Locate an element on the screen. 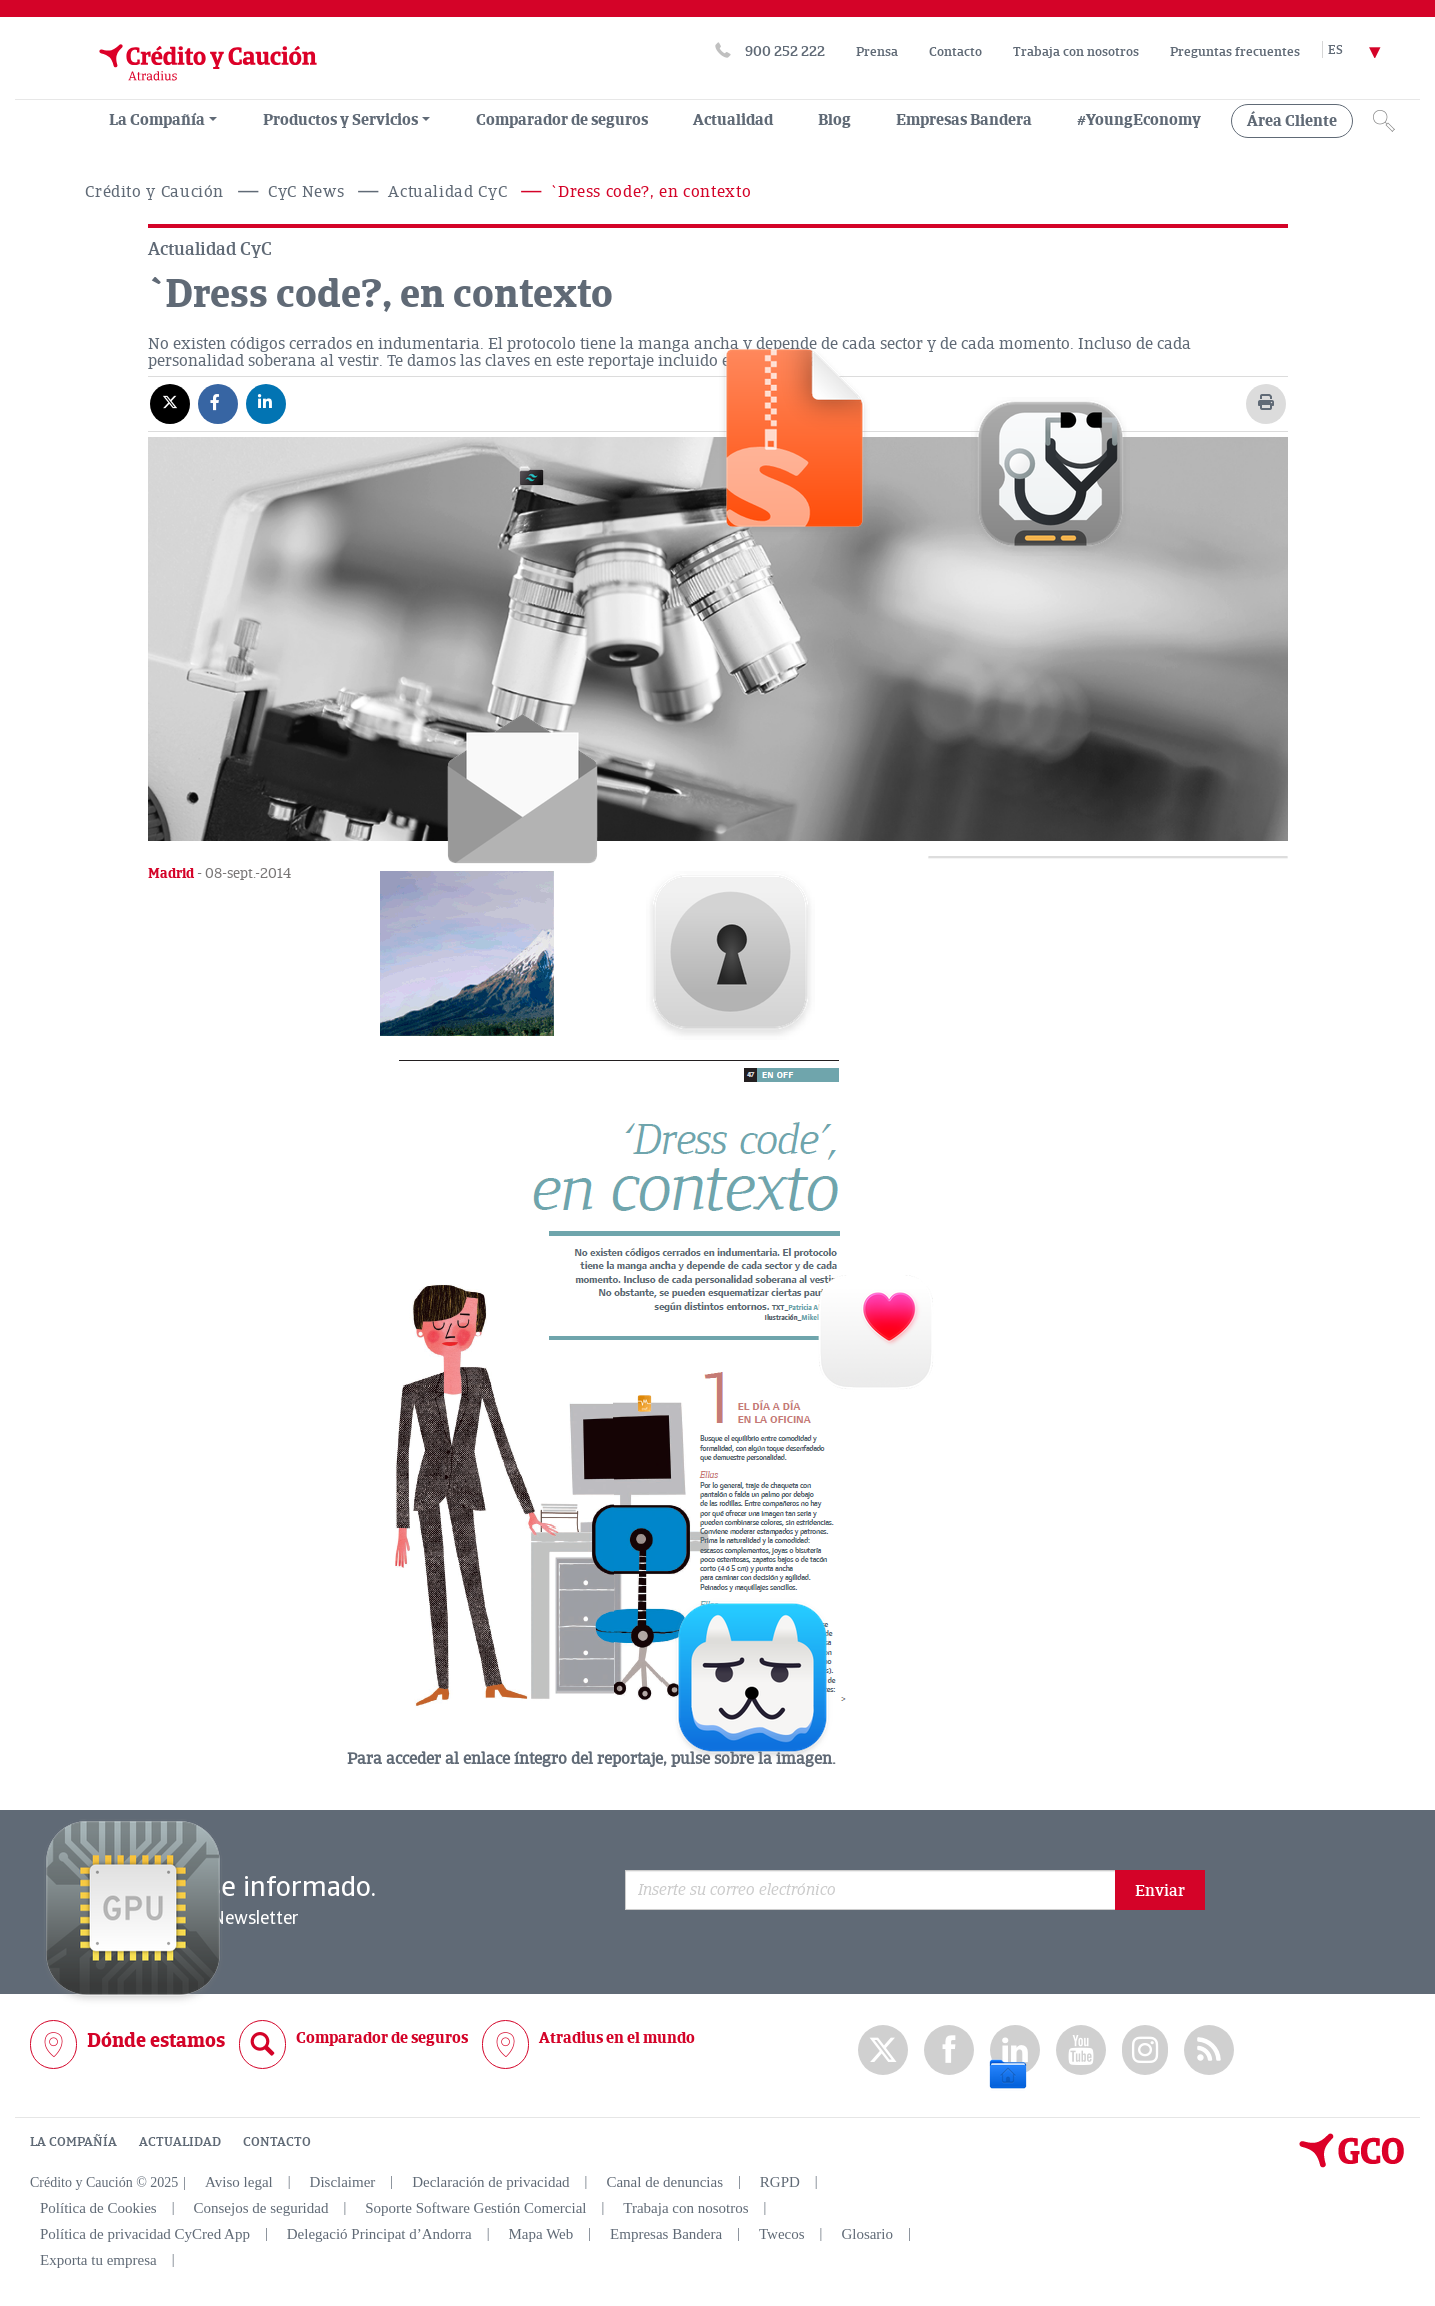 Image resolution: width=1435 pixels, height=2306 pixels. open the Health app is located at coordinates (876, 1332).